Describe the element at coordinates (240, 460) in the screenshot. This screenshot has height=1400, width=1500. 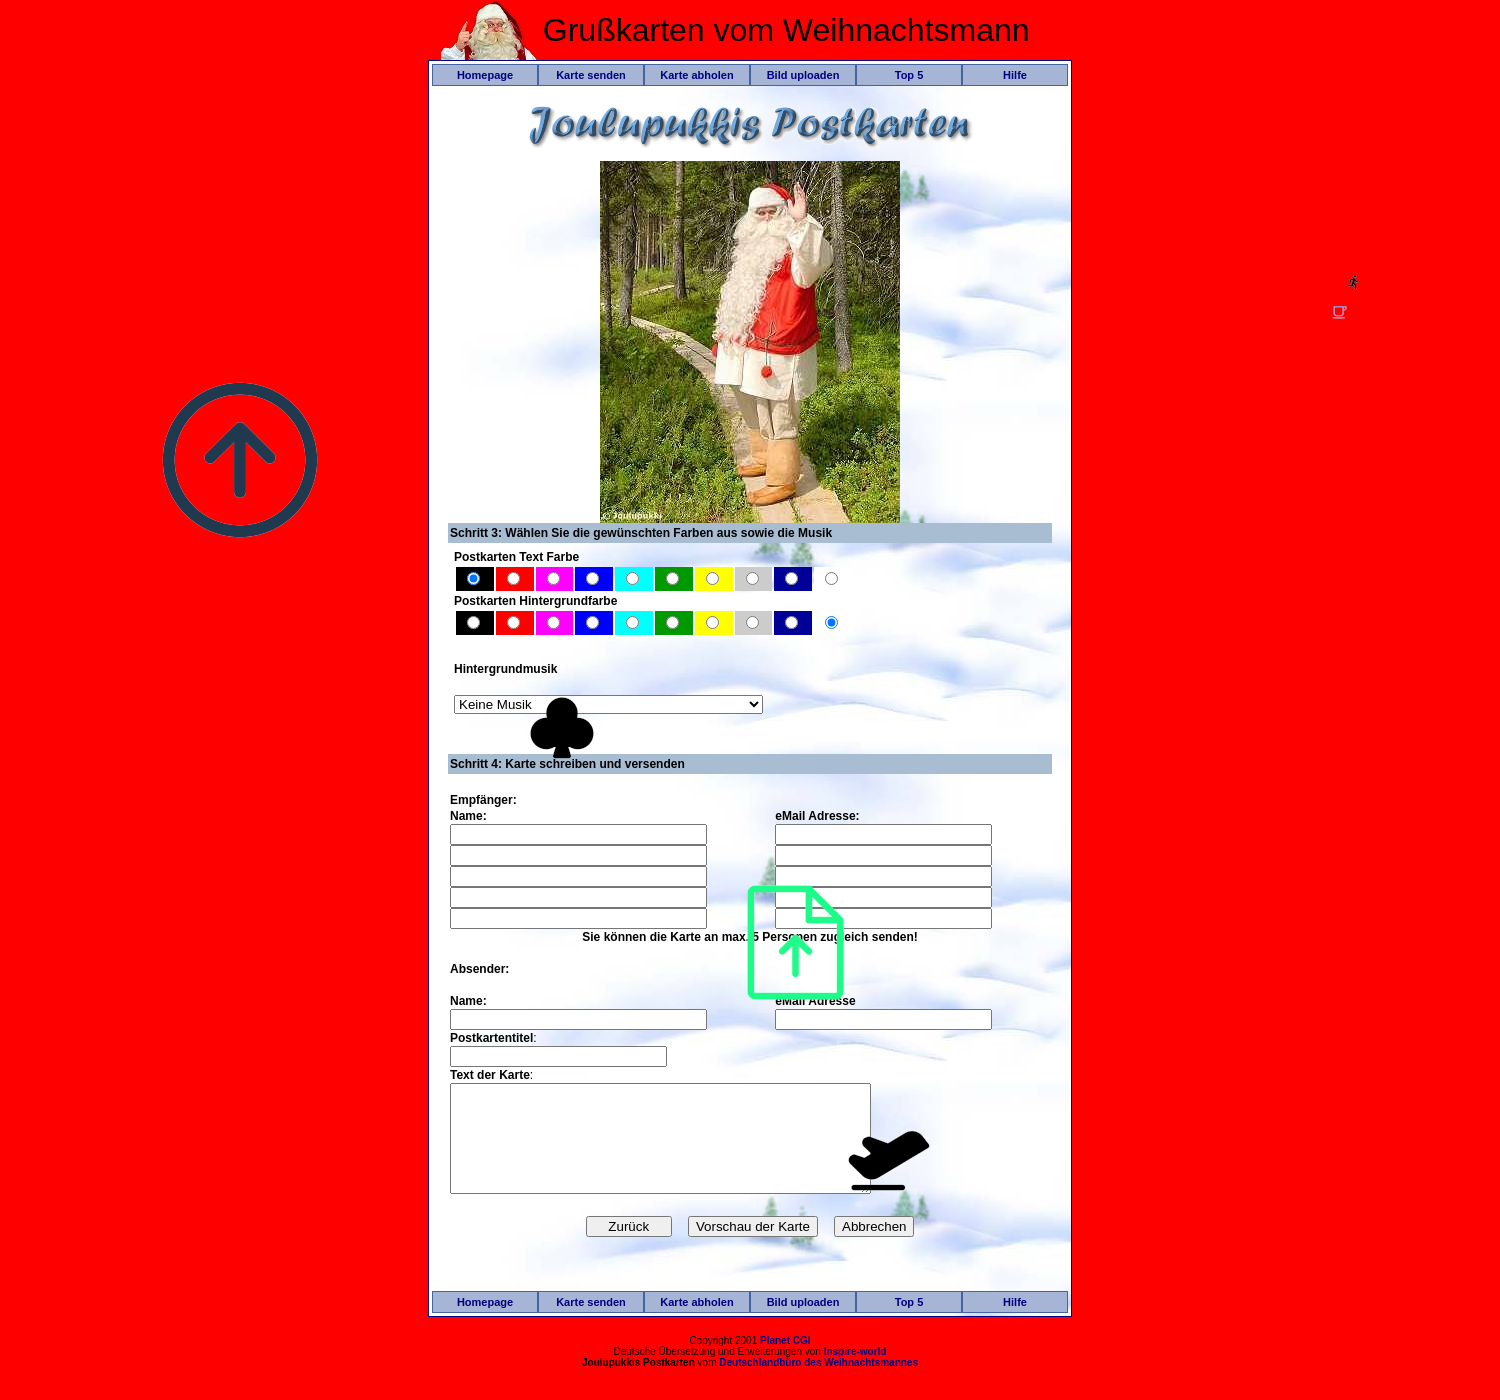
I see `scroll to top of page` at that location.